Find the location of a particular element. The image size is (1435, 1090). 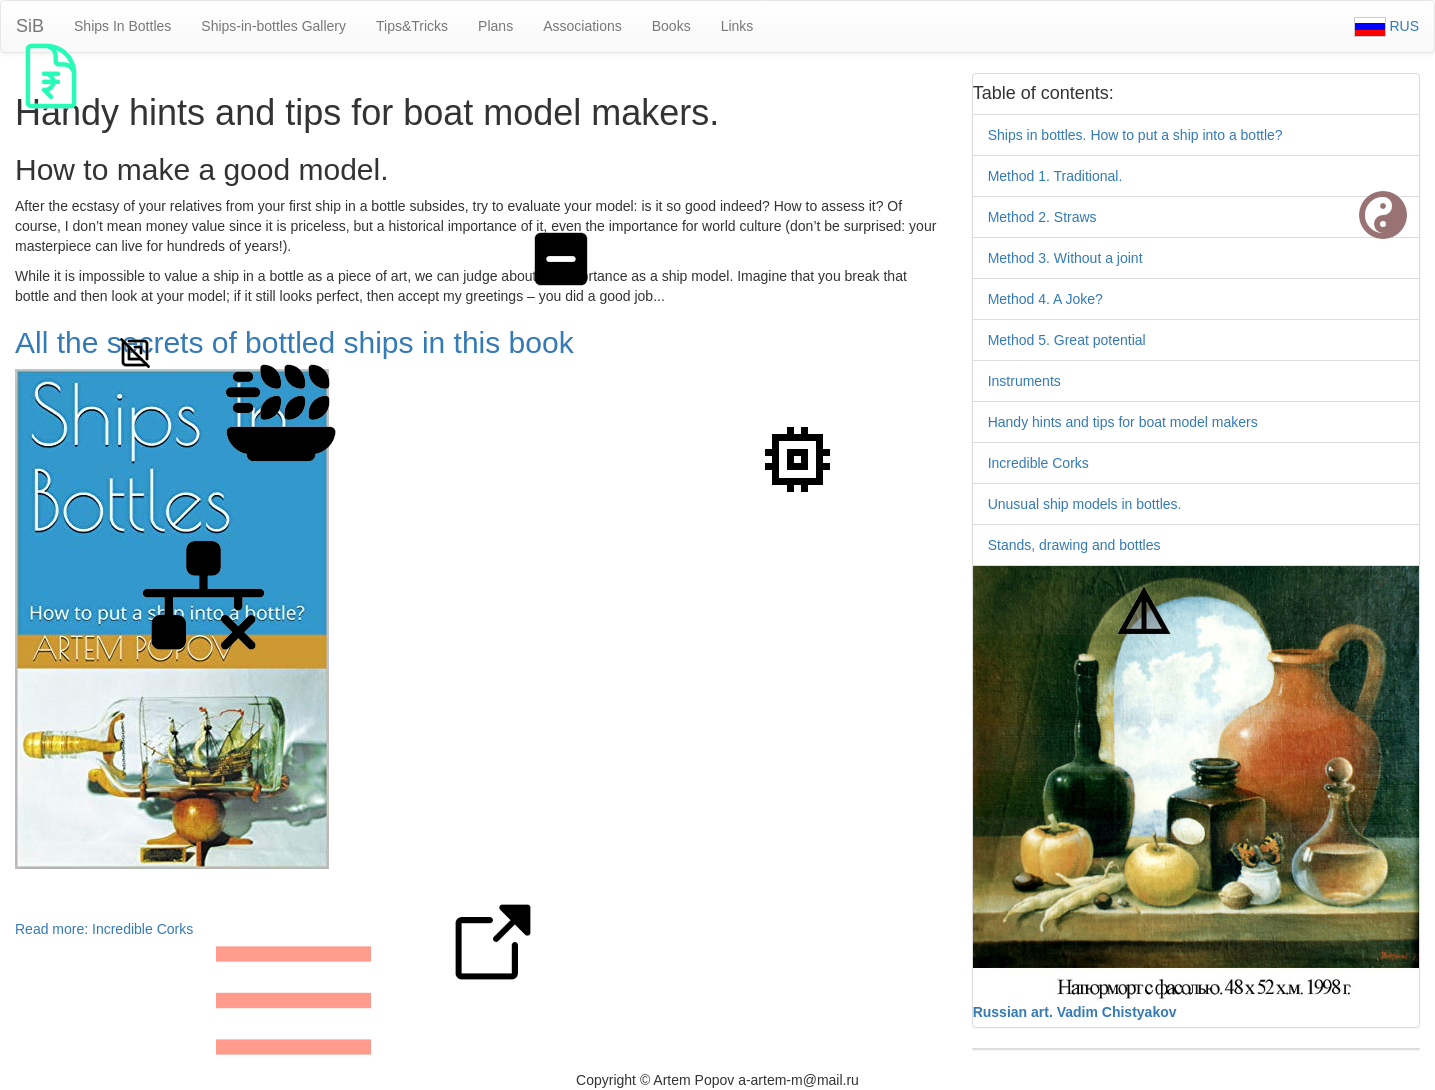

open navigation menu is located at coordinates (293, 1000).